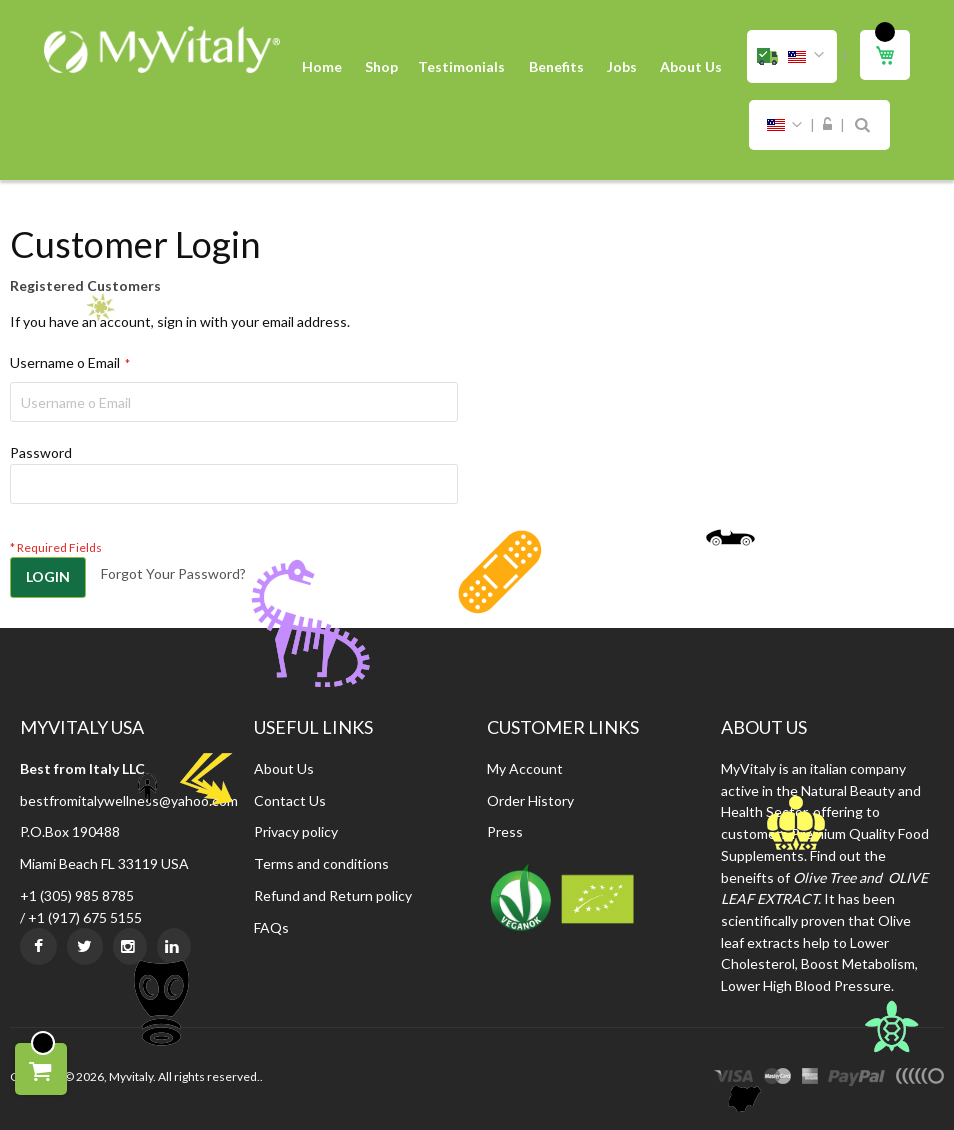  What do you see at coordinates (309, 624) in the screenshot?
I see `view dinosaur exhibit or paleontology section` at bounding box center [309, 624].